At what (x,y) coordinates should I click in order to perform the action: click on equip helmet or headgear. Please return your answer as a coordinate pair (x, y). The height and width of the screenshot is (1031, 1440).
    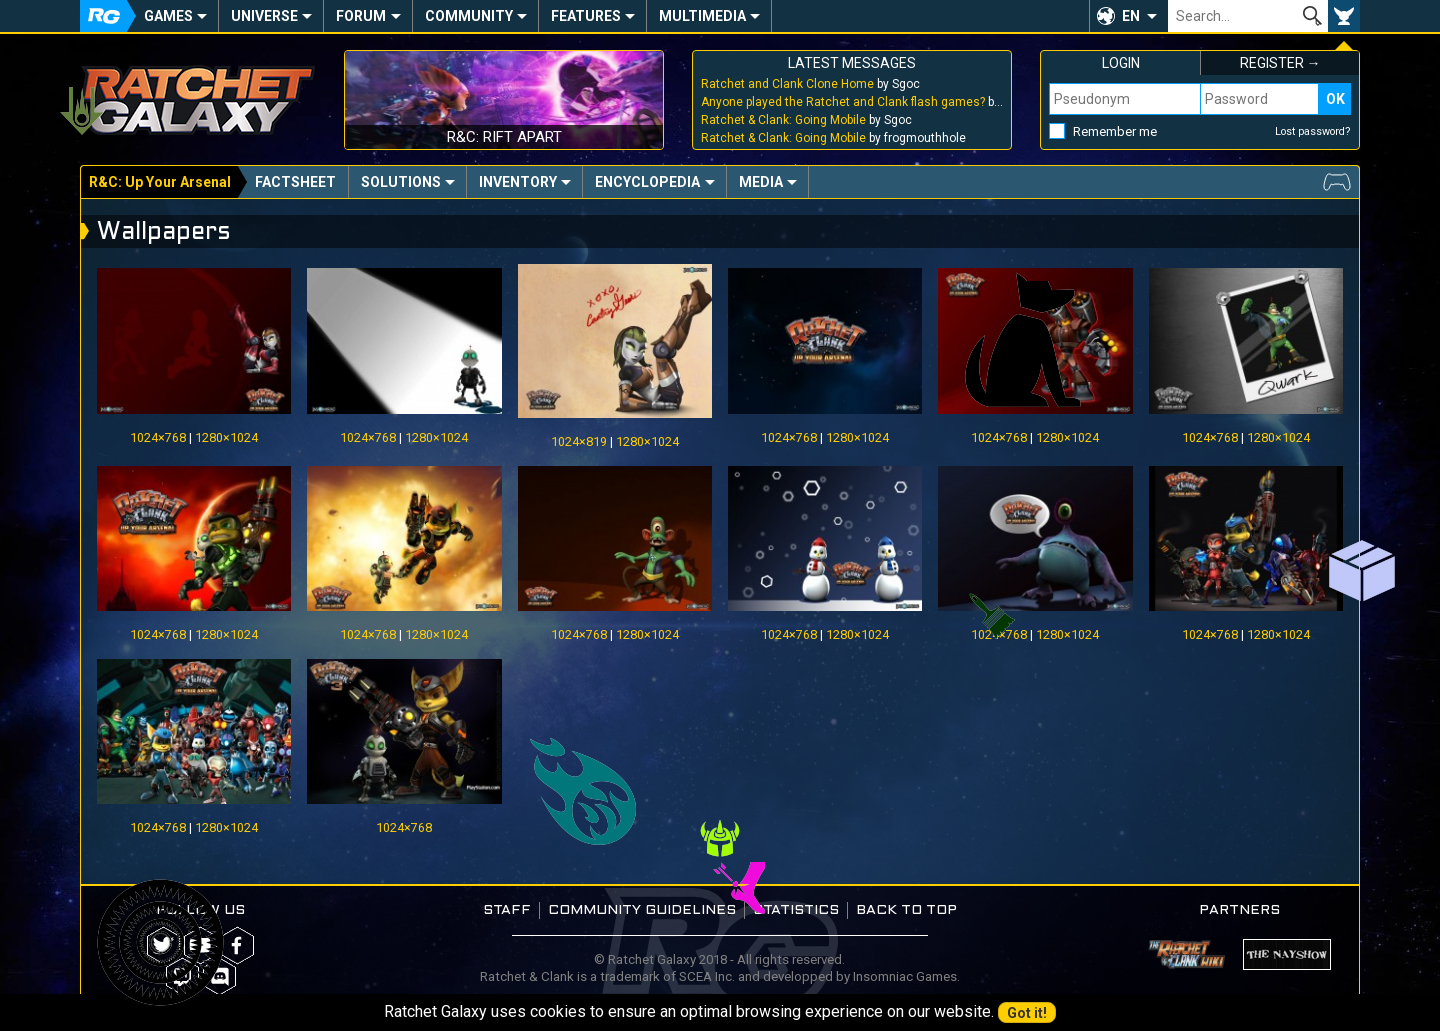
    Looking at the image, I should click on (720, 838).